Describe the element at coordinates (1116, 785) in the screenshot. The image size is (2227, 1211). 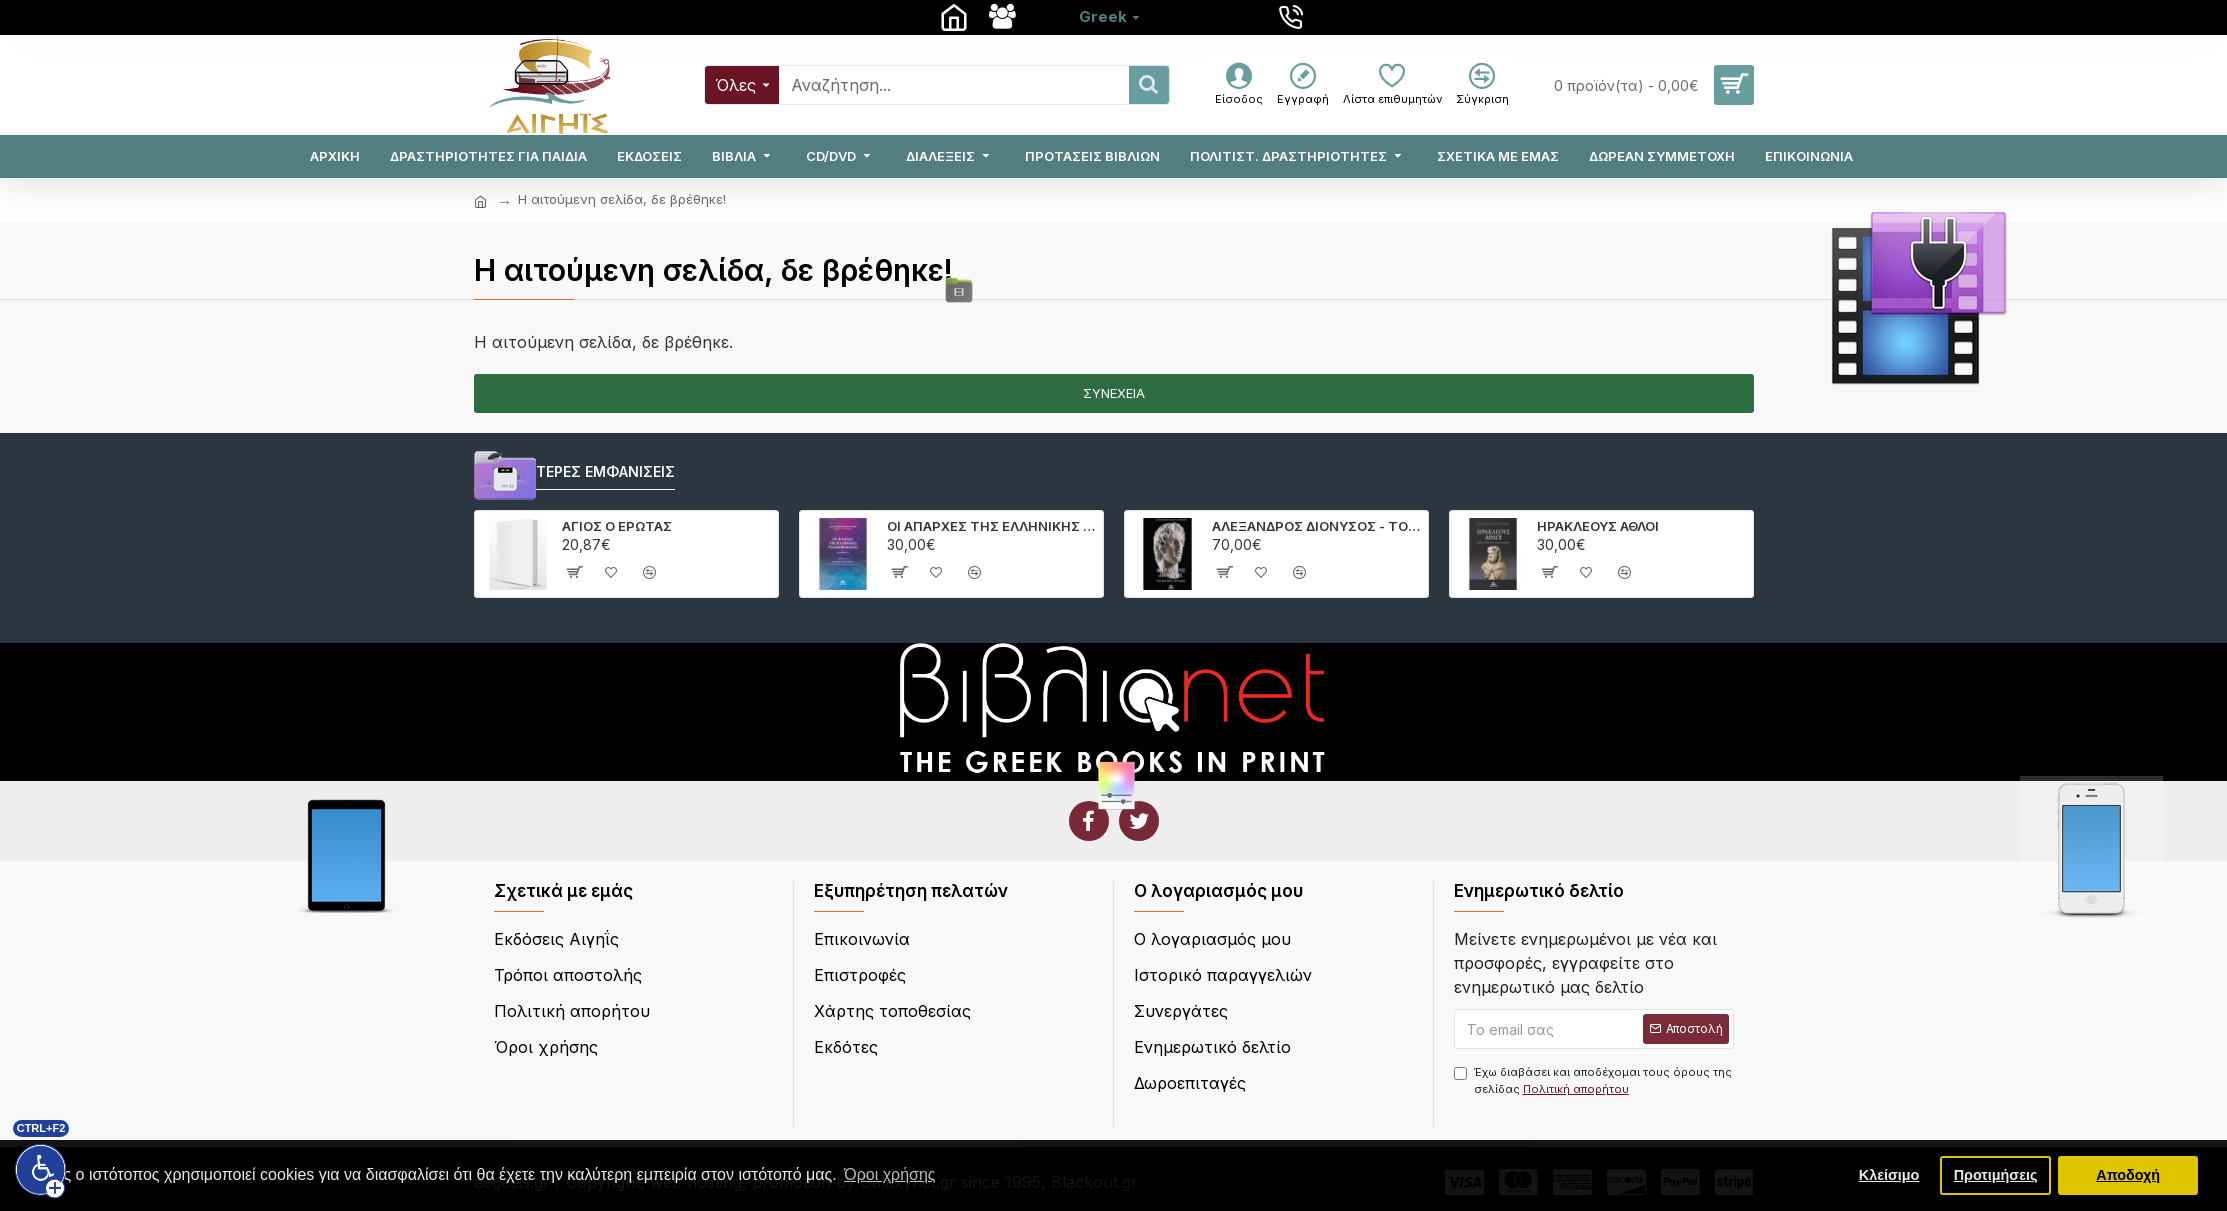
I see `adjust color preset or gradient settings` at that location.